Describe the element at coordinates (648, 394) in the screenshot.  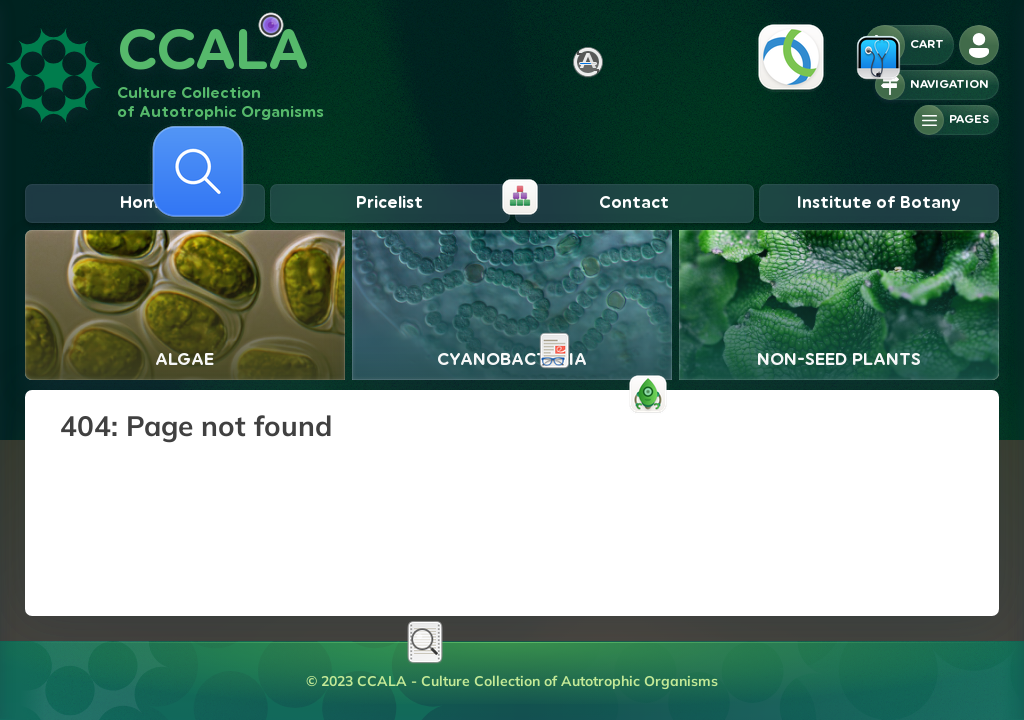
I see `open Robo 3T MongoDB database management app` at that location.